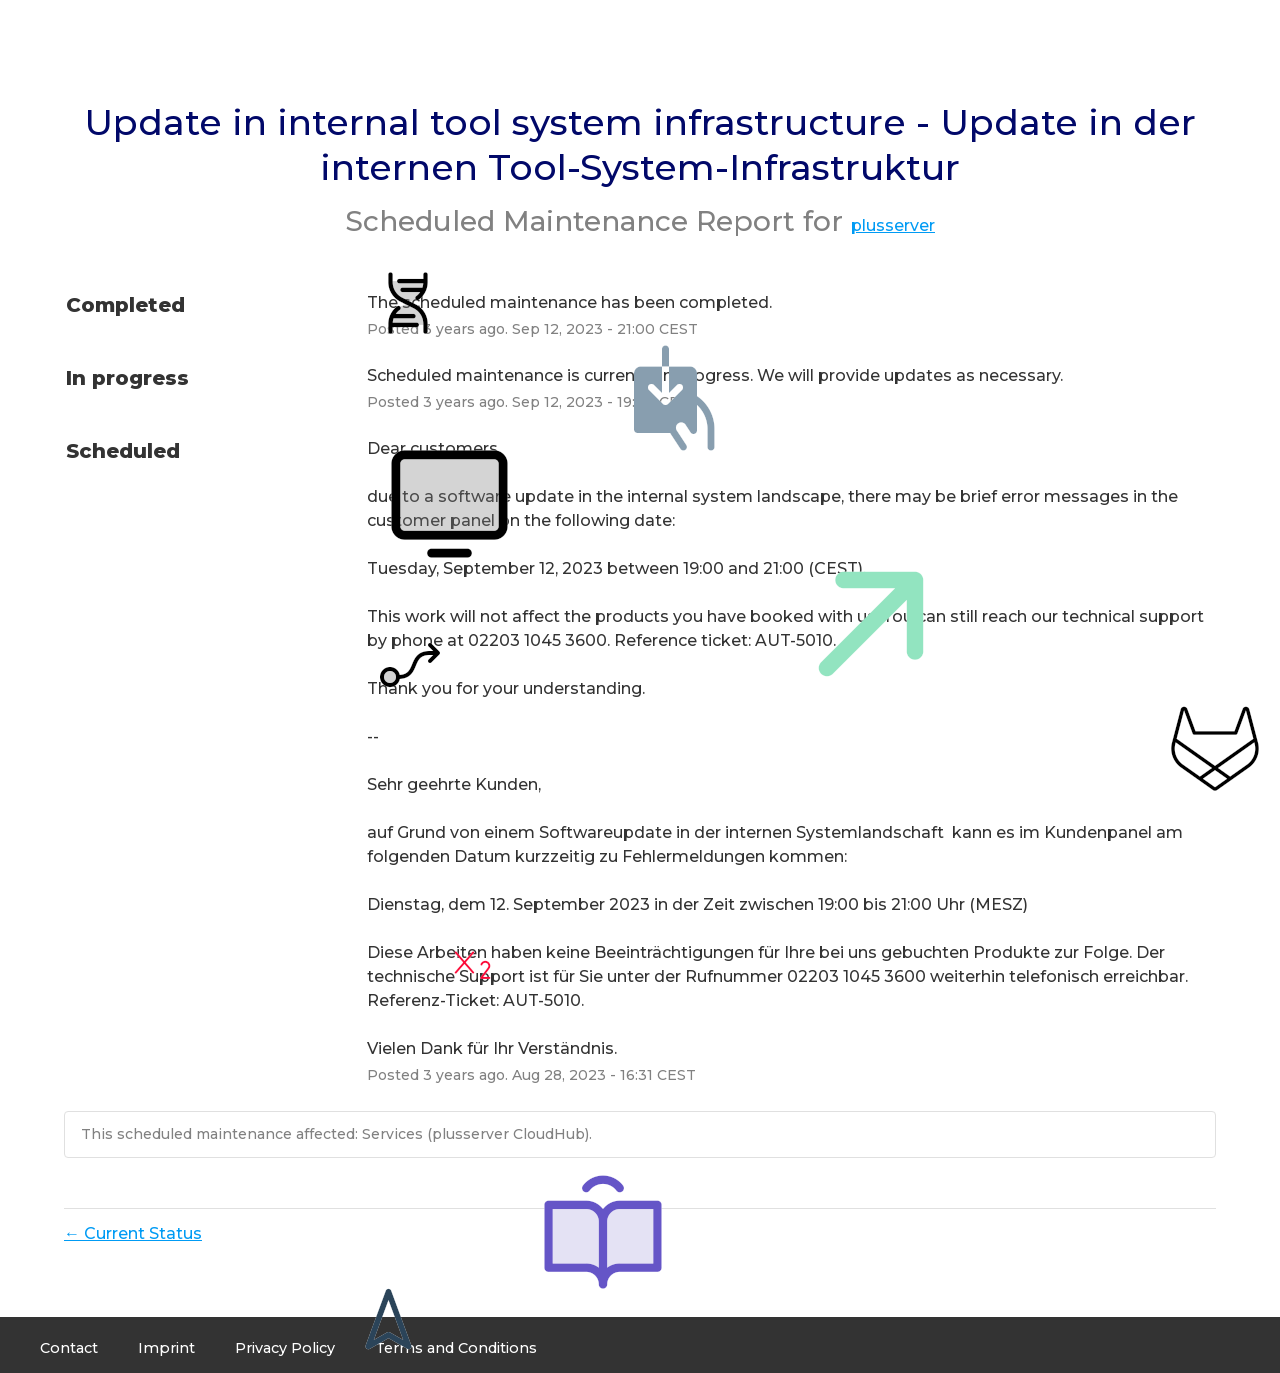 This screenshot has height=1373, width=1280. Describe the element at coordinates (470, 964) in the screenshot. I see `format text as subscript` at that location.